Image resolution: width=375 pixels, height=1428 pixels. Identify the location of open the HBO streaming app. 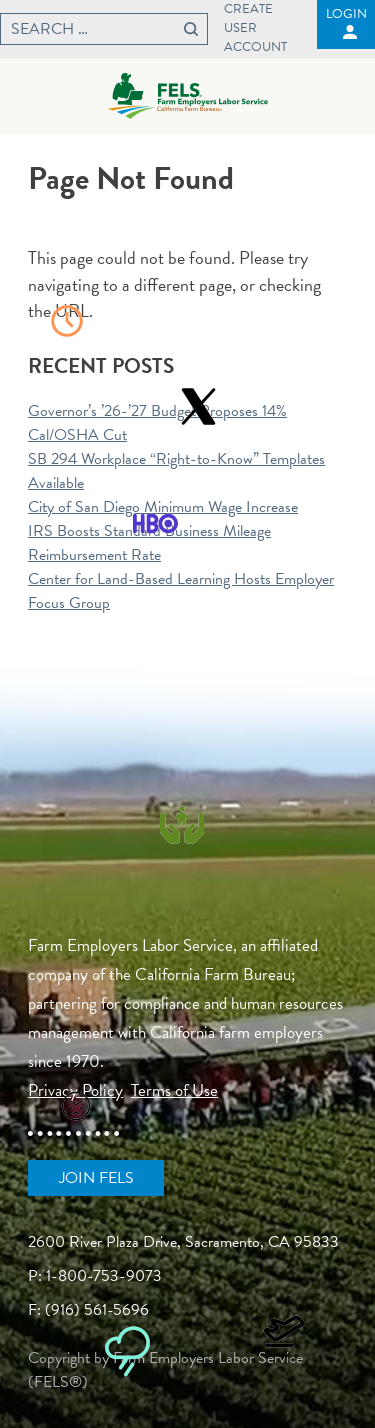
(154, 523).